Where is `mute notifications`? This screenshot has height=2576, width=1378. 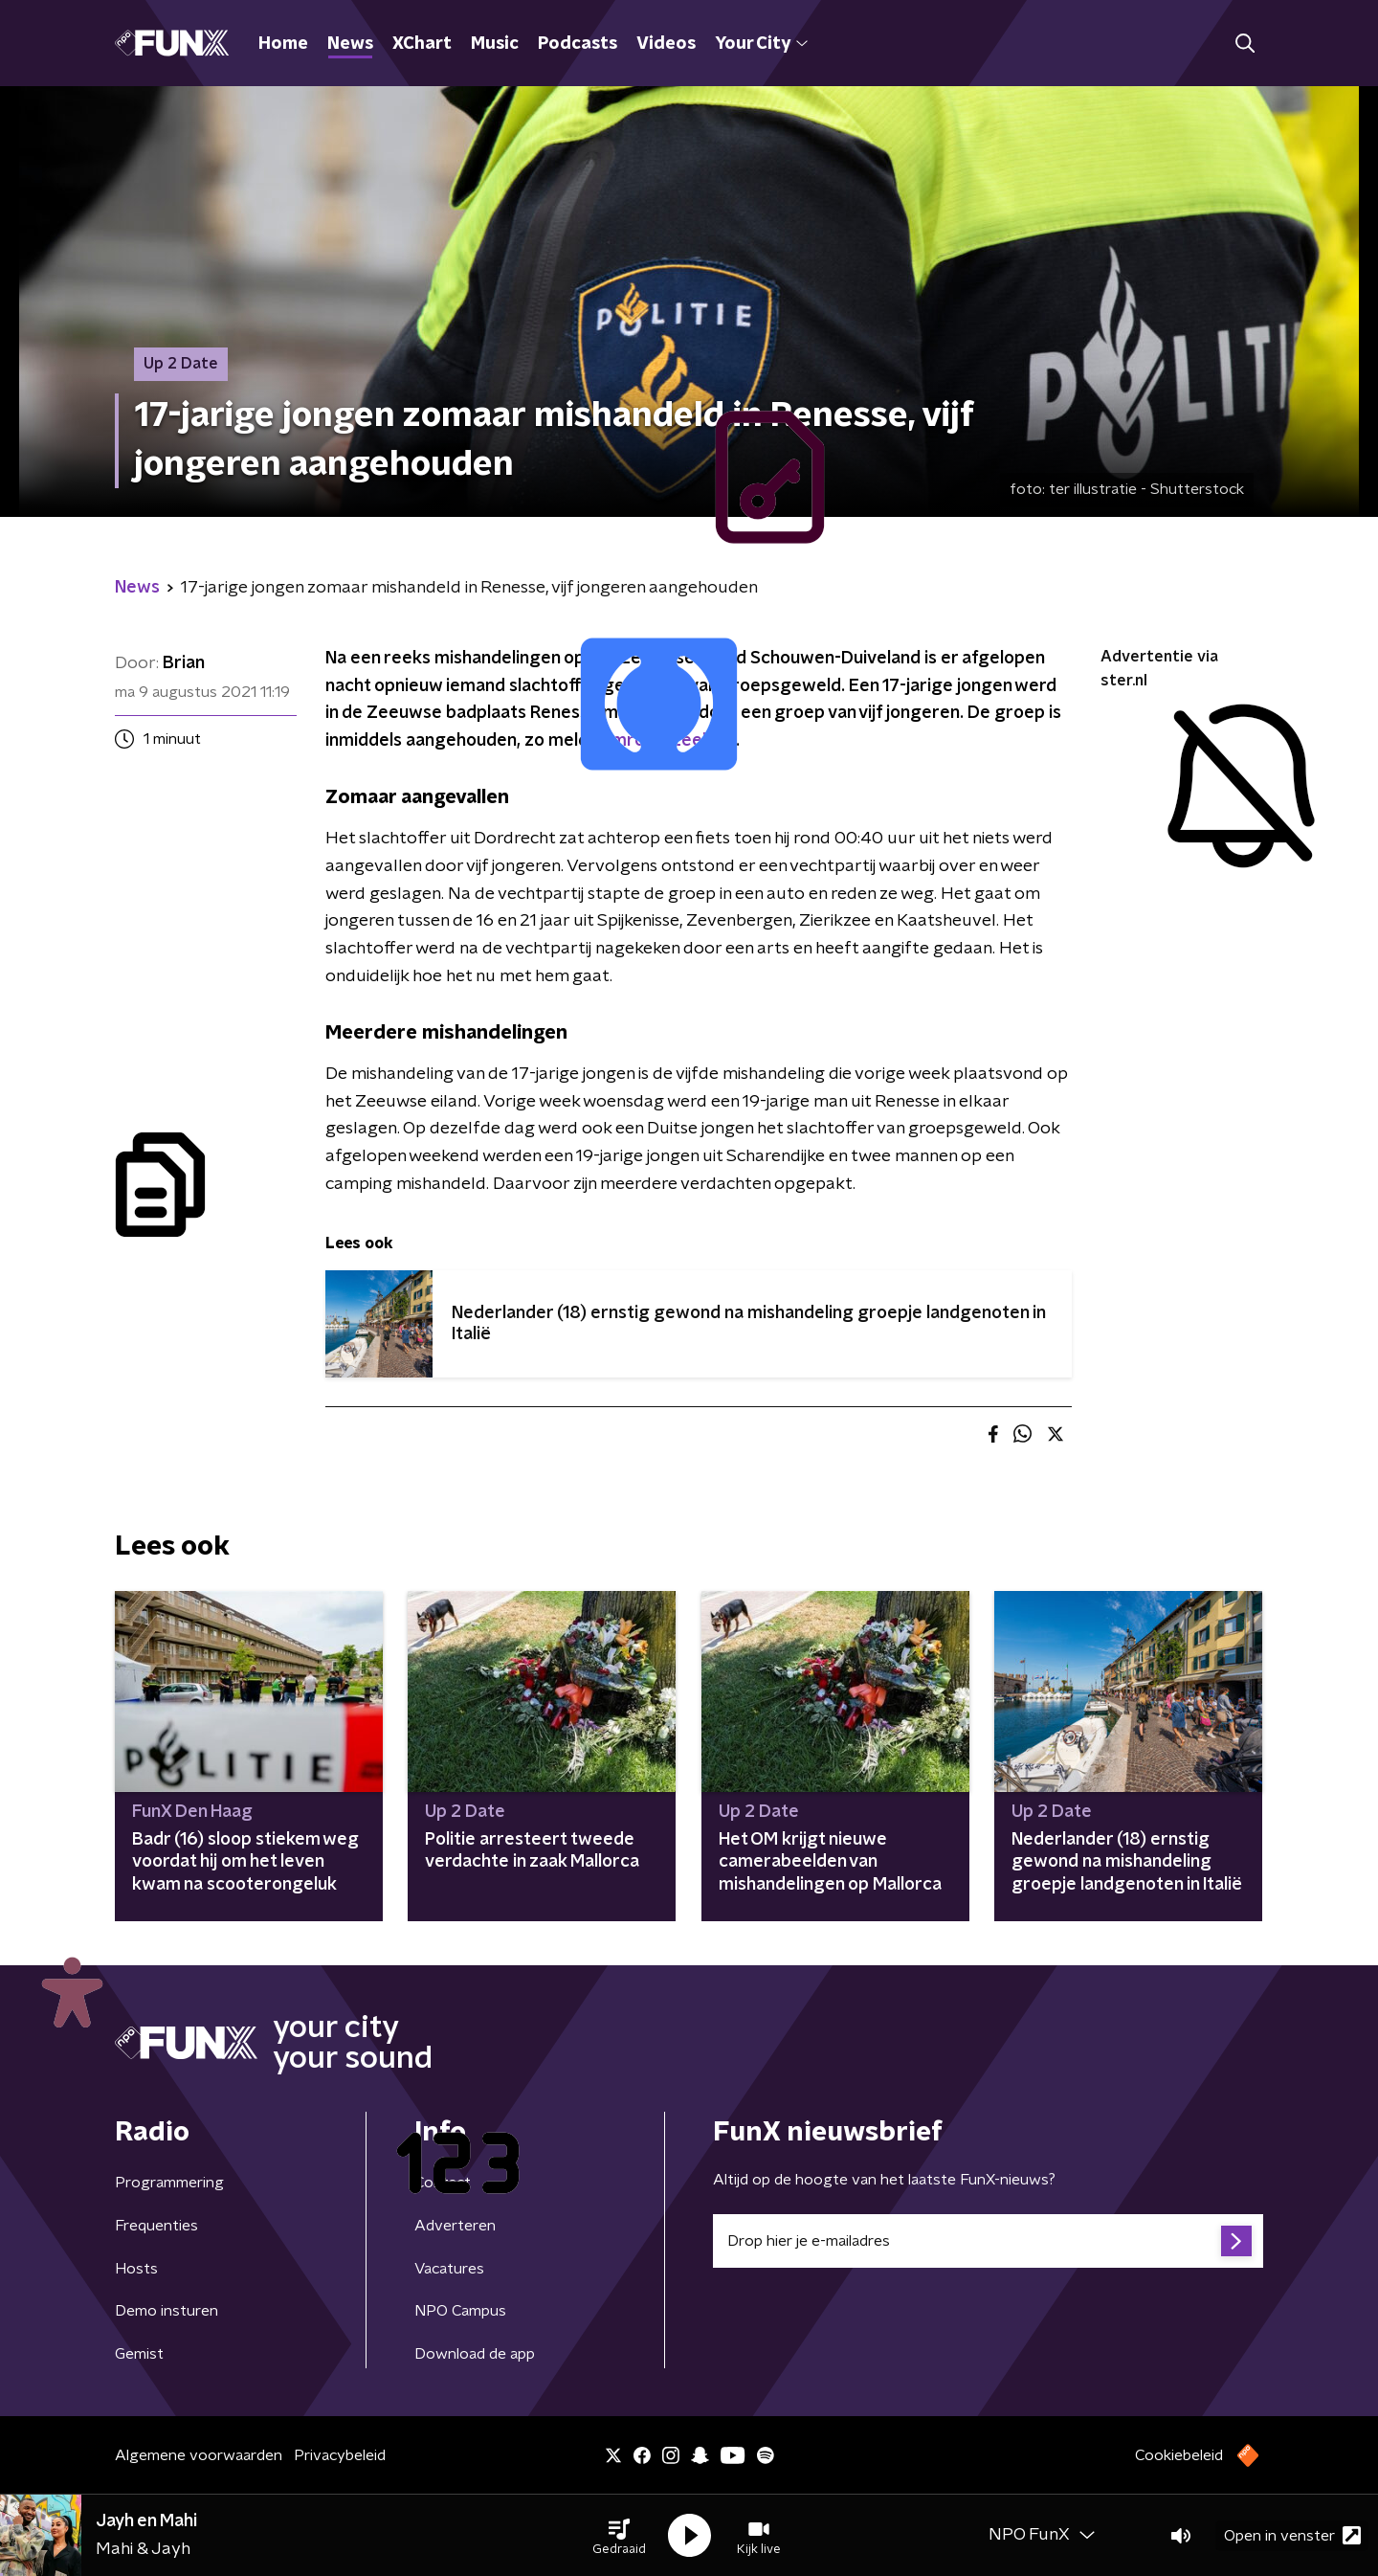 mute notifications is located at coordinates (1243, 786).